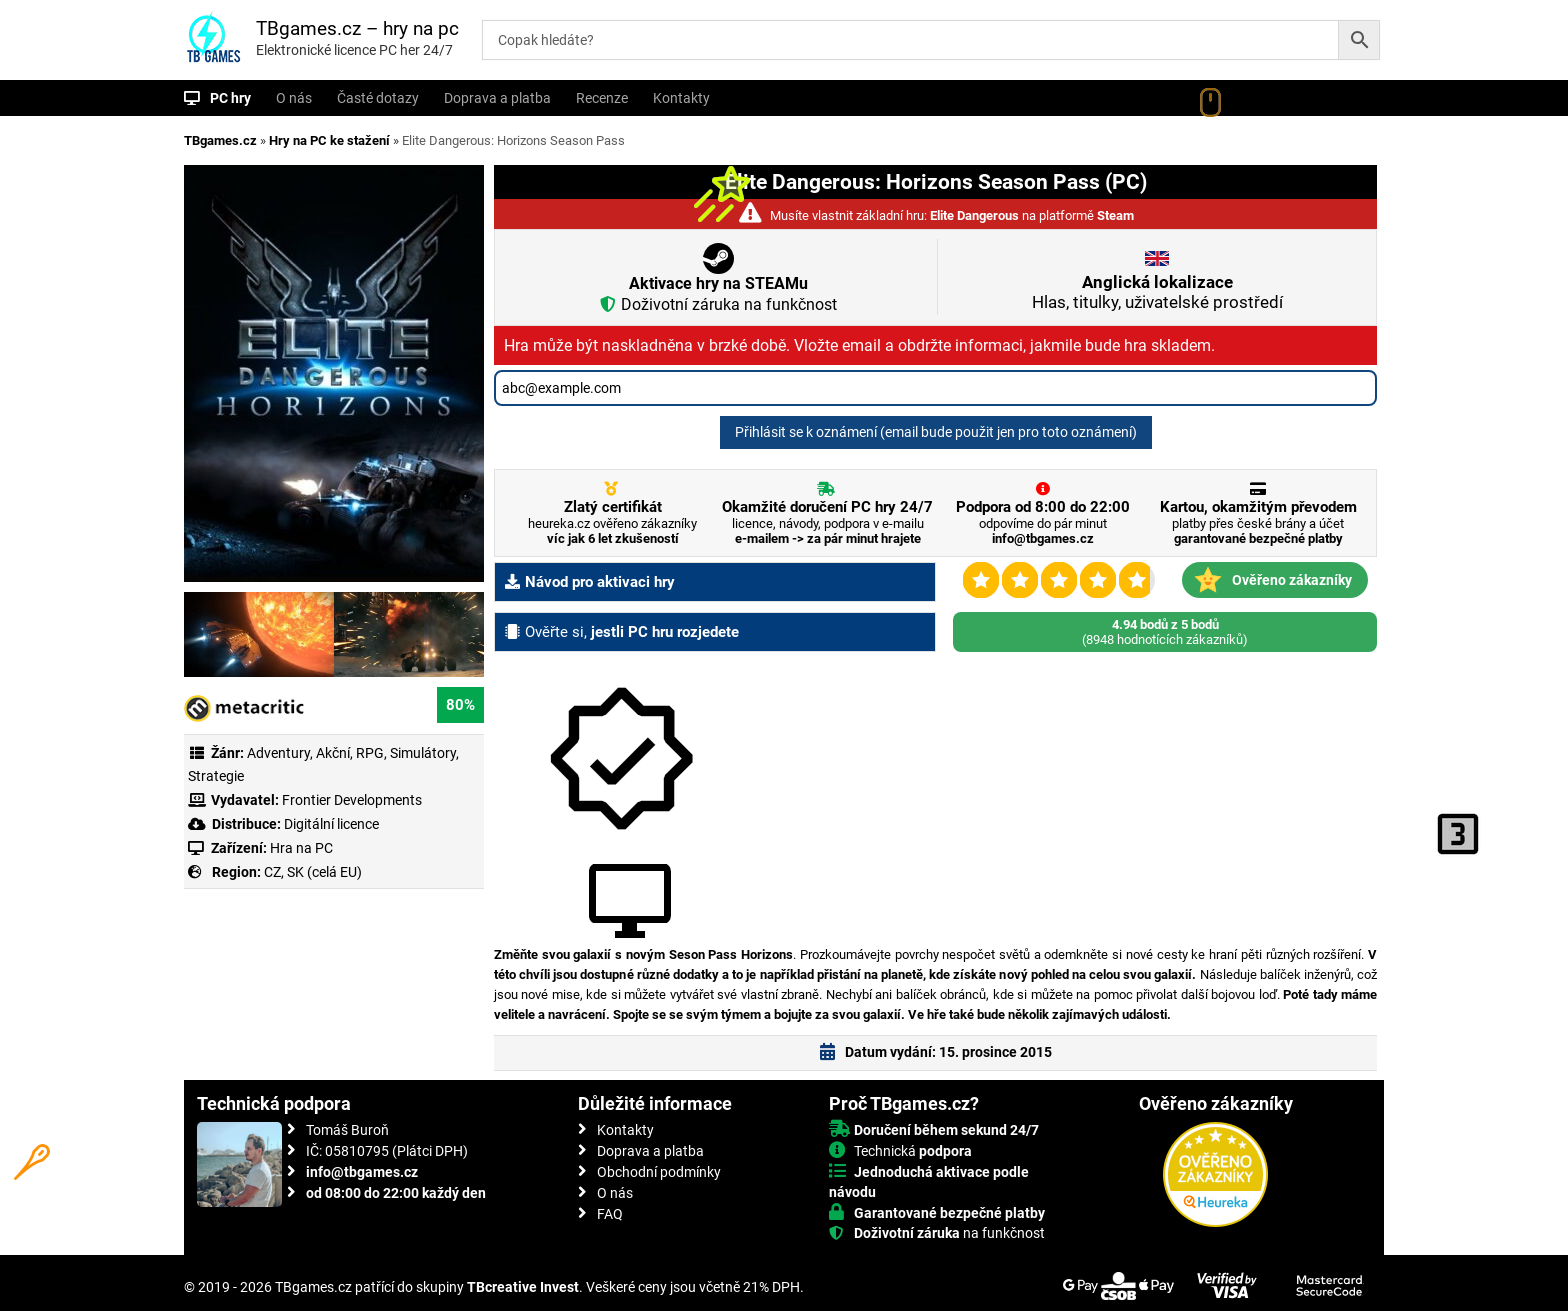  I want to click on indicates a verified or authenticated account, so click(621, 758).